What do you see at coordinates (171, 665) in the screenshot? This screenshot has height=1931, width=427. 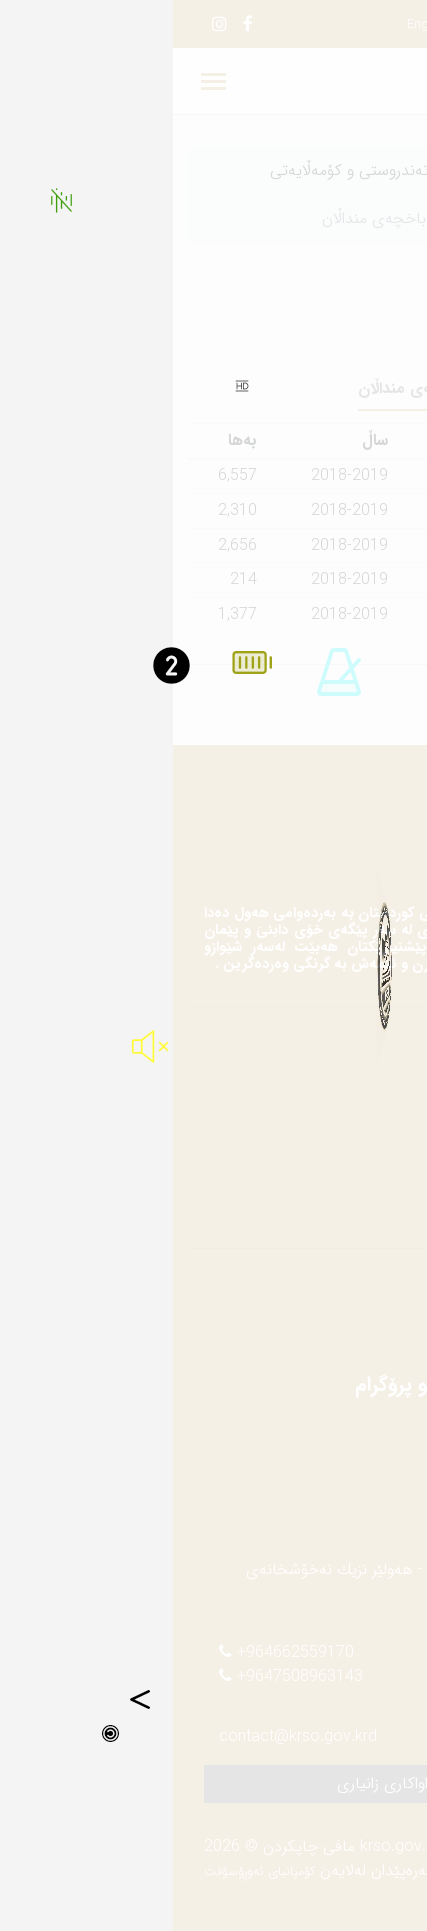 I see `indicates step two in a multi-step process` at bounding box center [171, 665].